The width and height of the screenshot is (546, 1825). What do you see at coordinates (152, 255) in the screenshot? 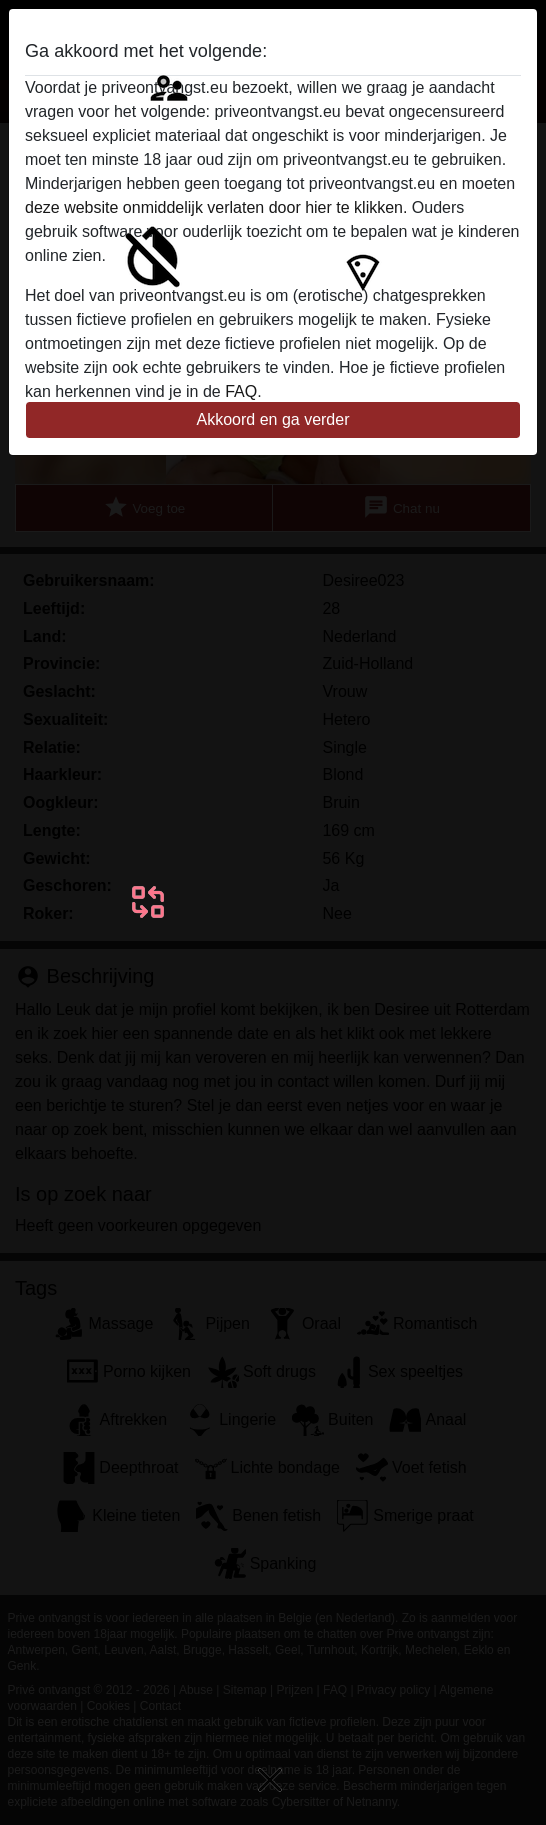
I see `disable color inversion mode` at bounding box center [152, 255].